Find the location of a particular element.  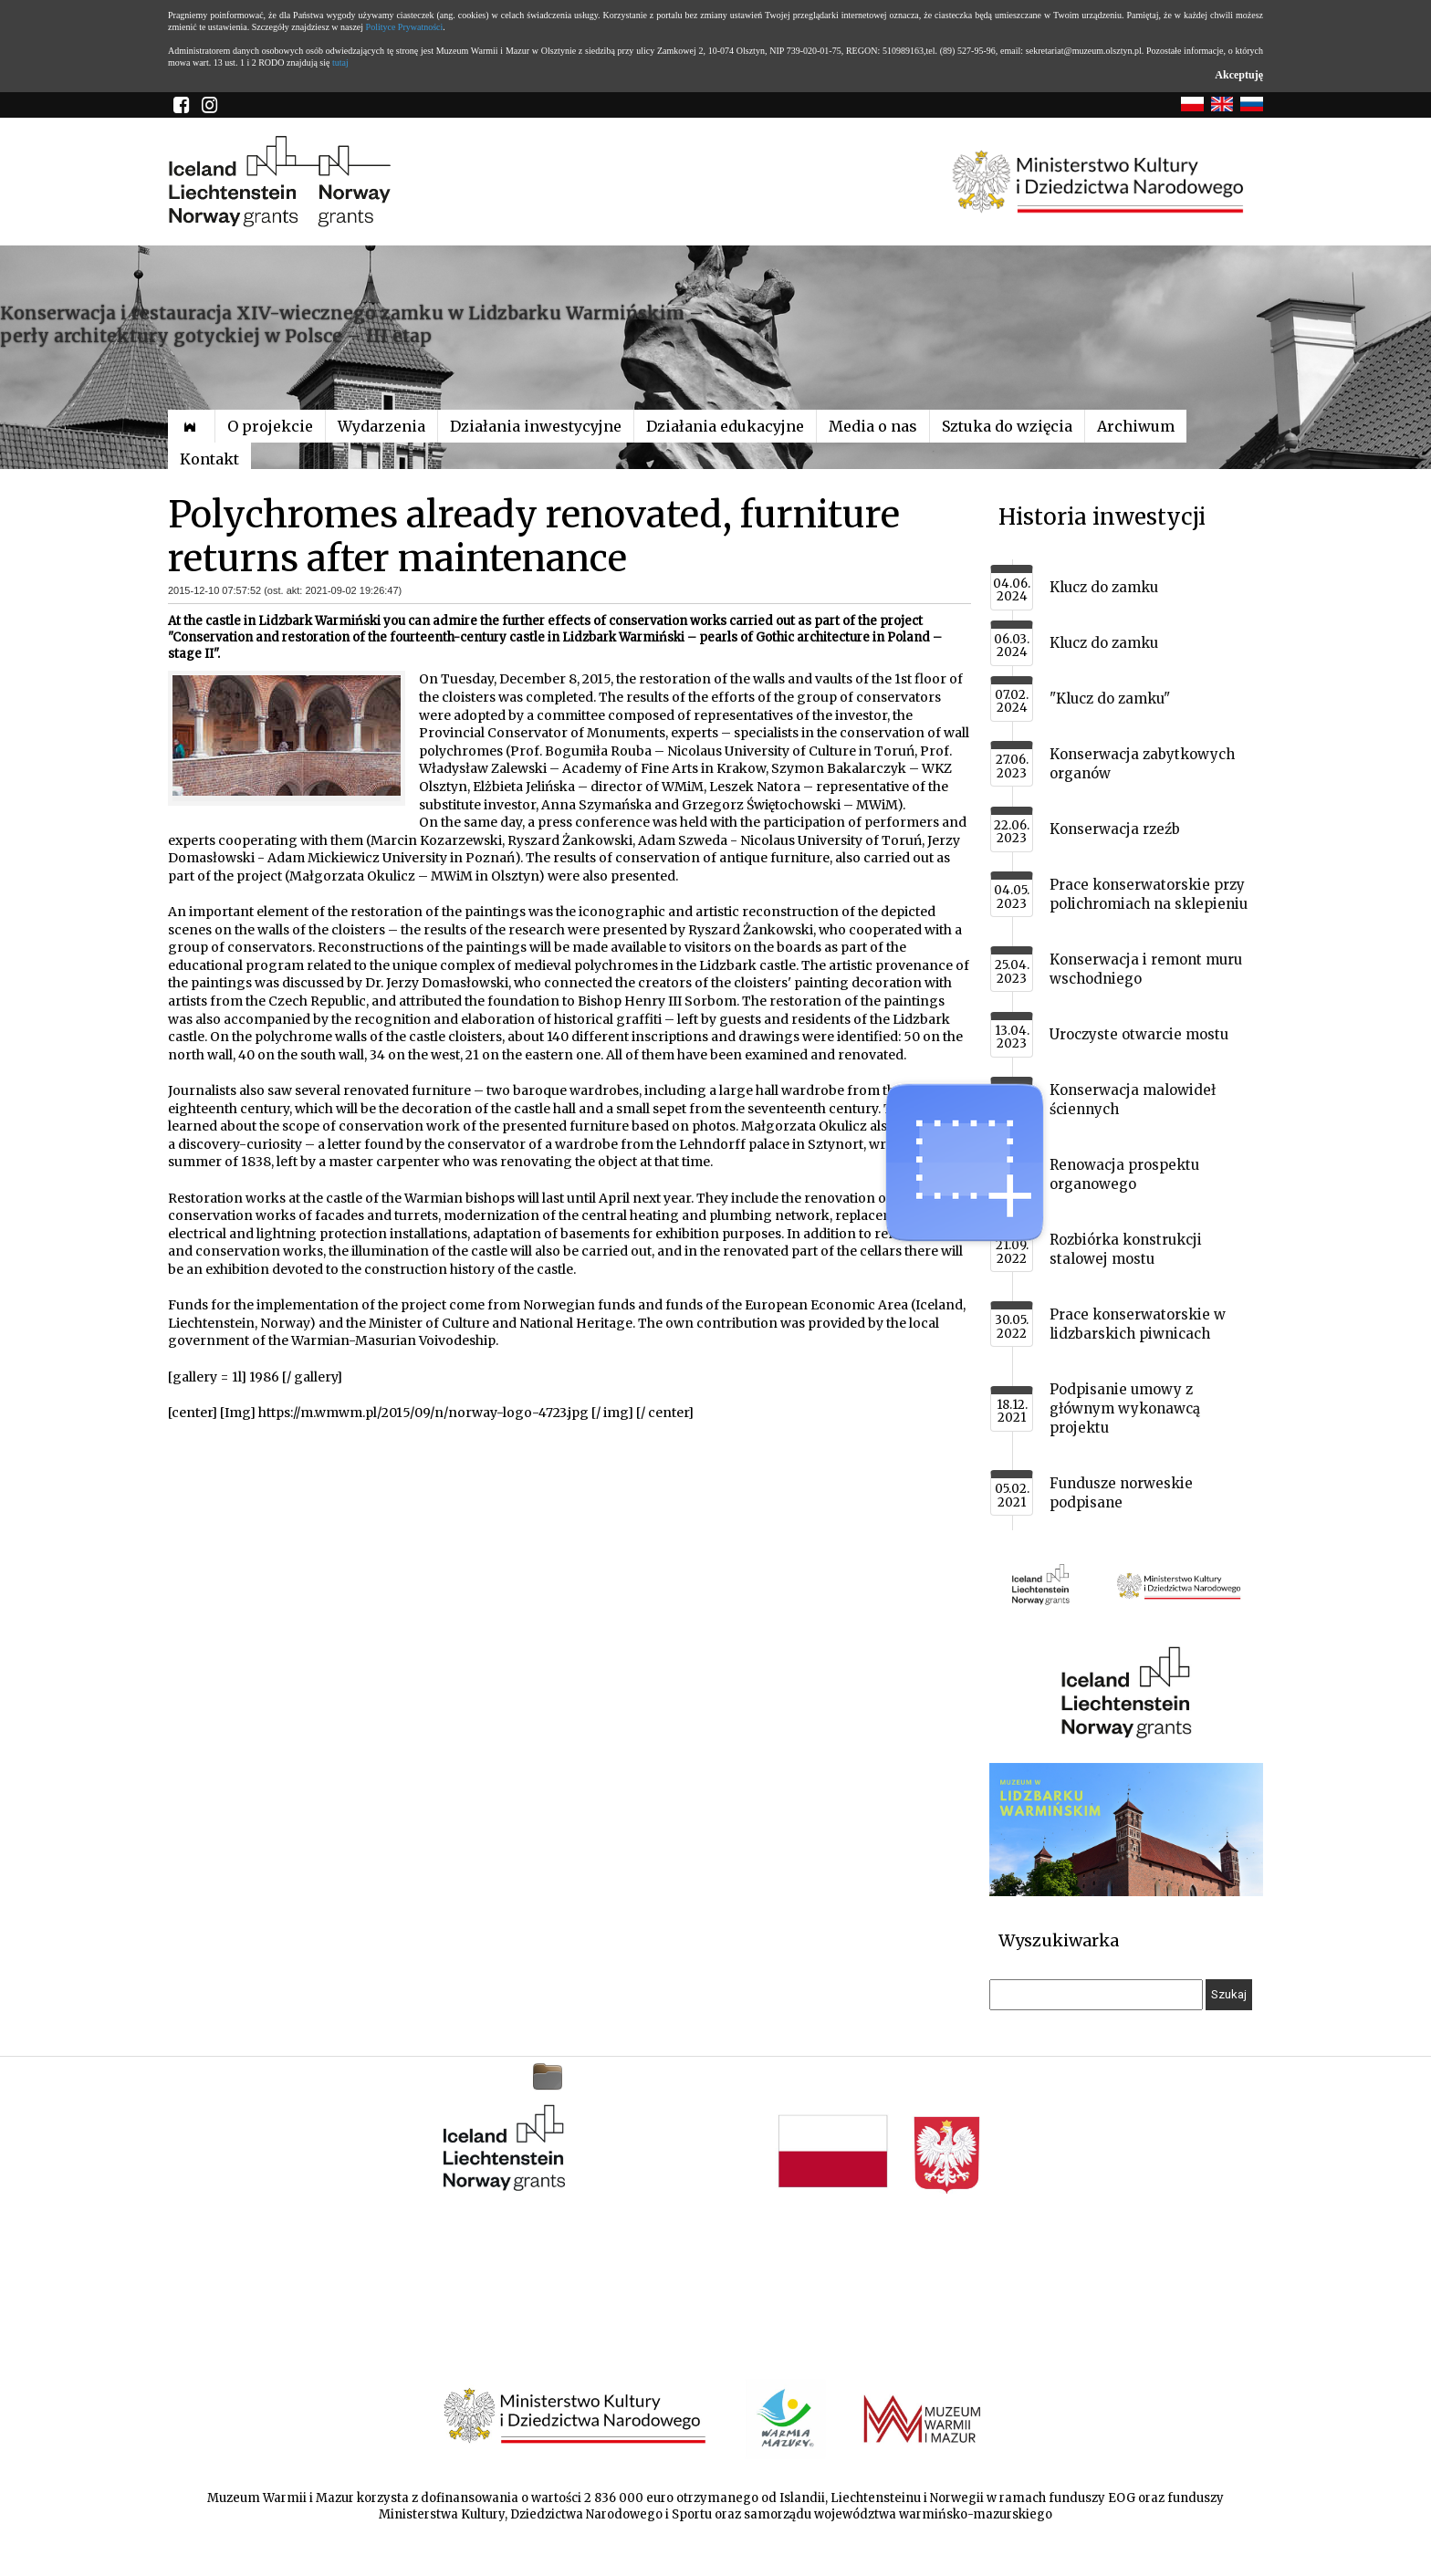

take a screenshot is located at coordinates (965, 1163).